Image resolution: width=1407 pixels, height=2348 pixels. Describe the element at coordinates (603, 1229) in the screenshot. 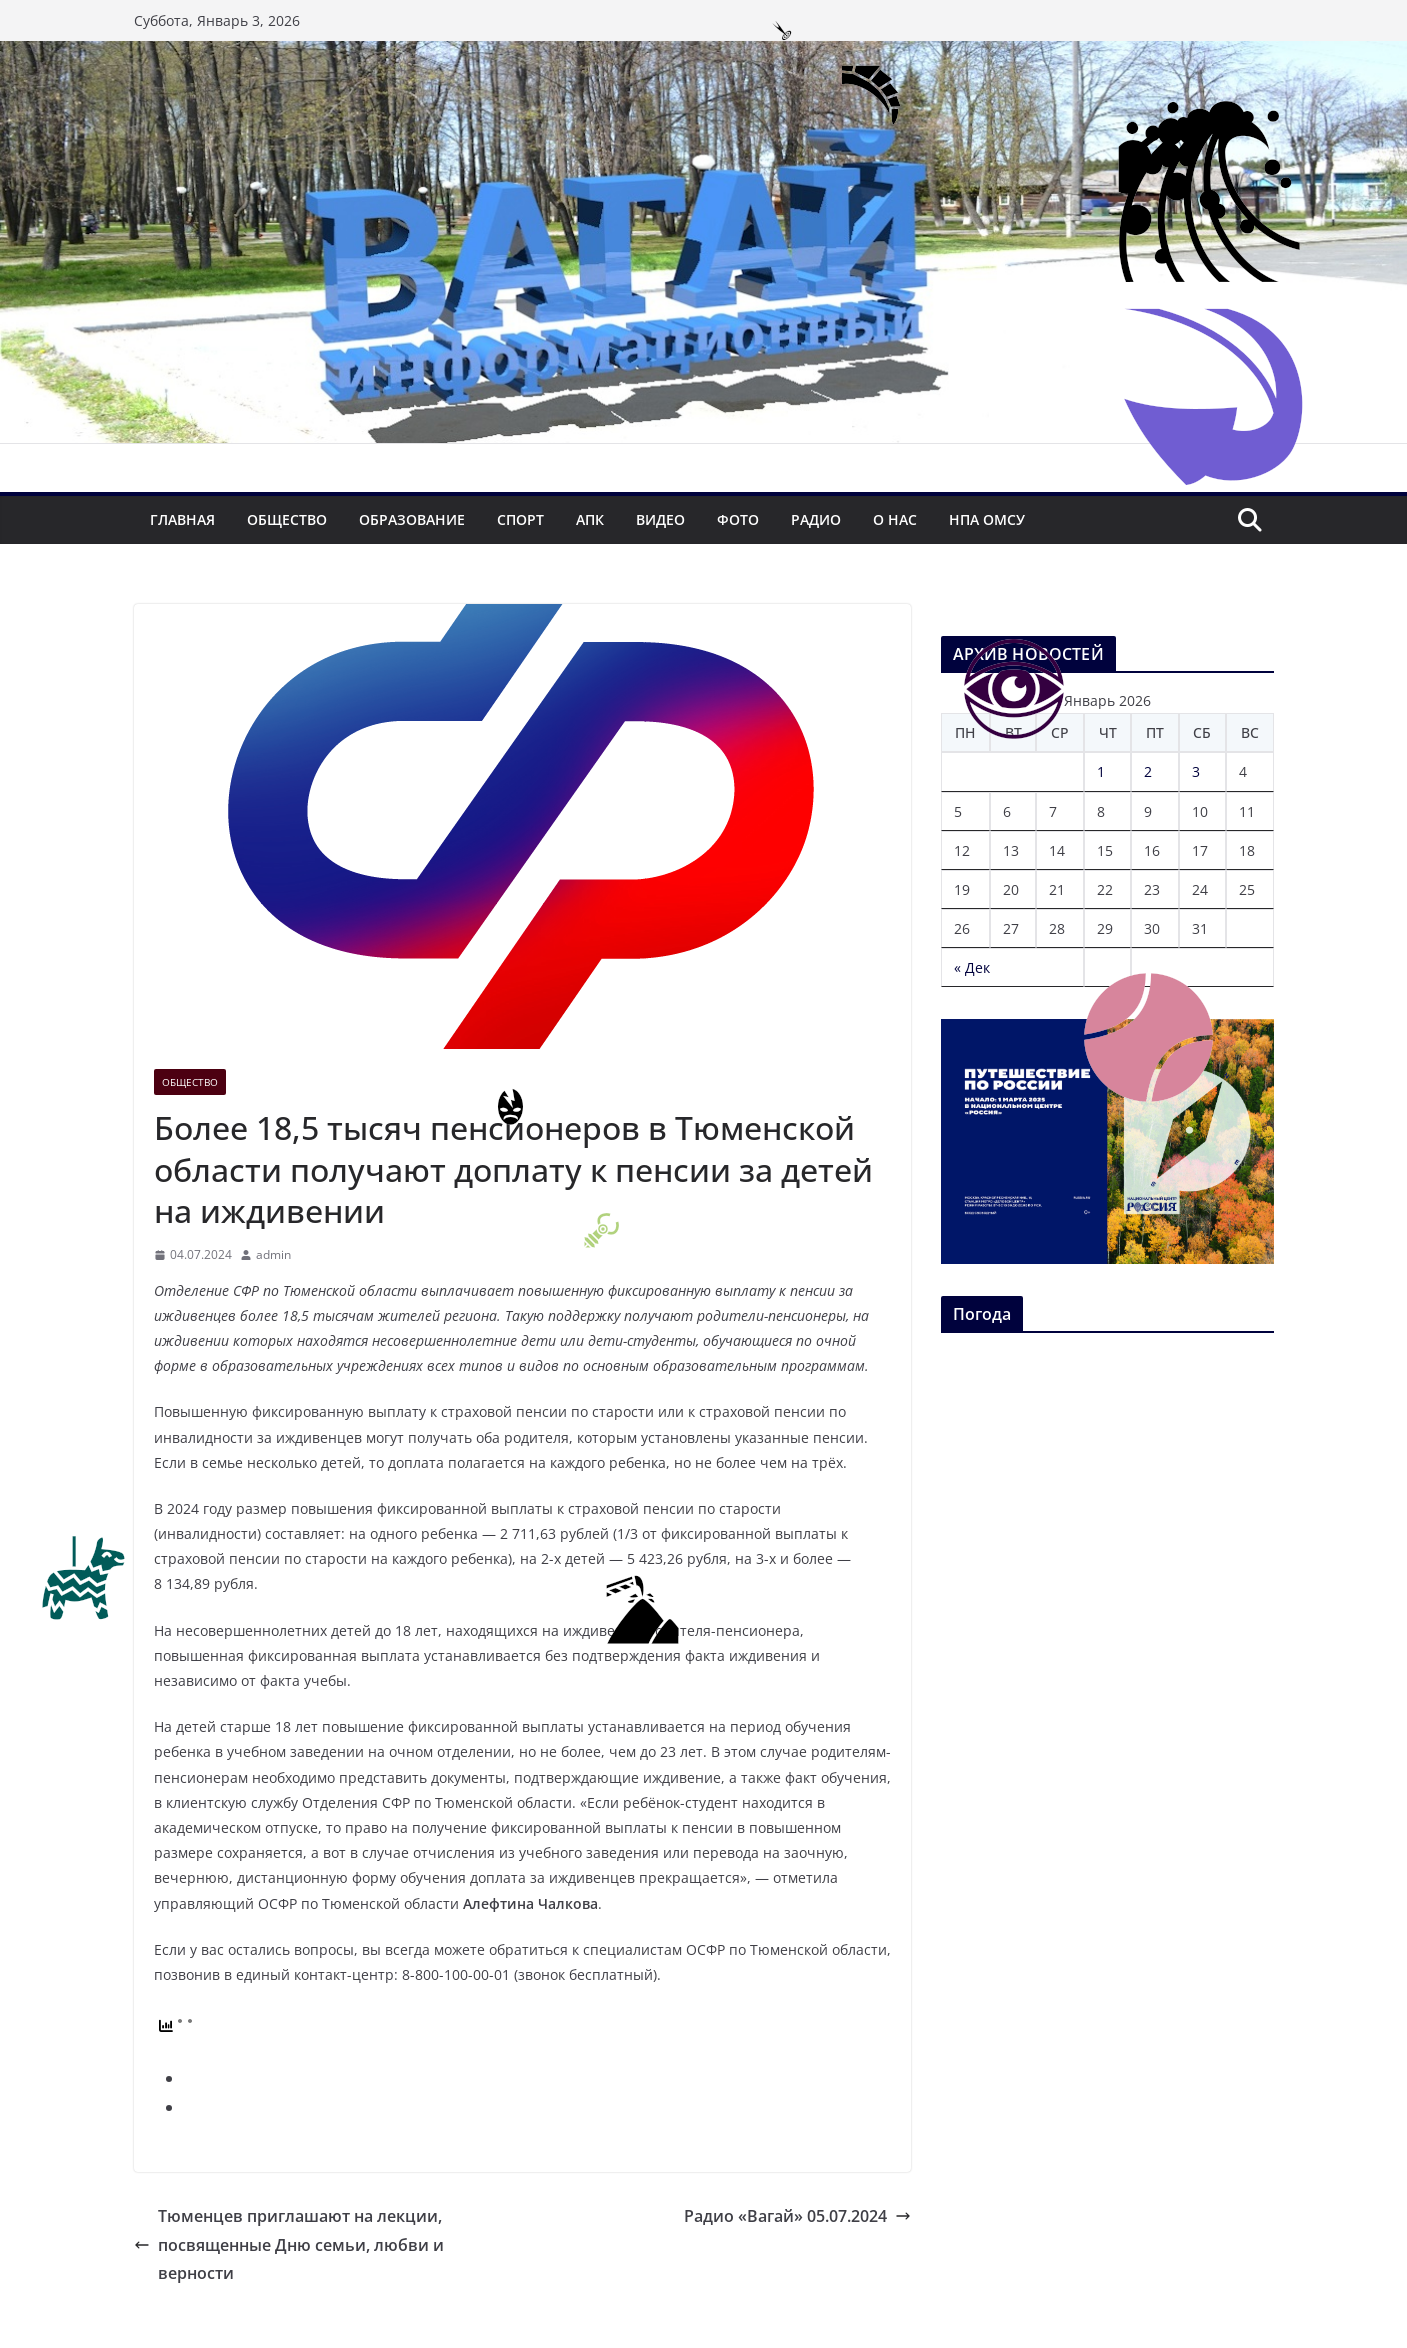

I see `activate robotic arm or grabber tool` at that location.